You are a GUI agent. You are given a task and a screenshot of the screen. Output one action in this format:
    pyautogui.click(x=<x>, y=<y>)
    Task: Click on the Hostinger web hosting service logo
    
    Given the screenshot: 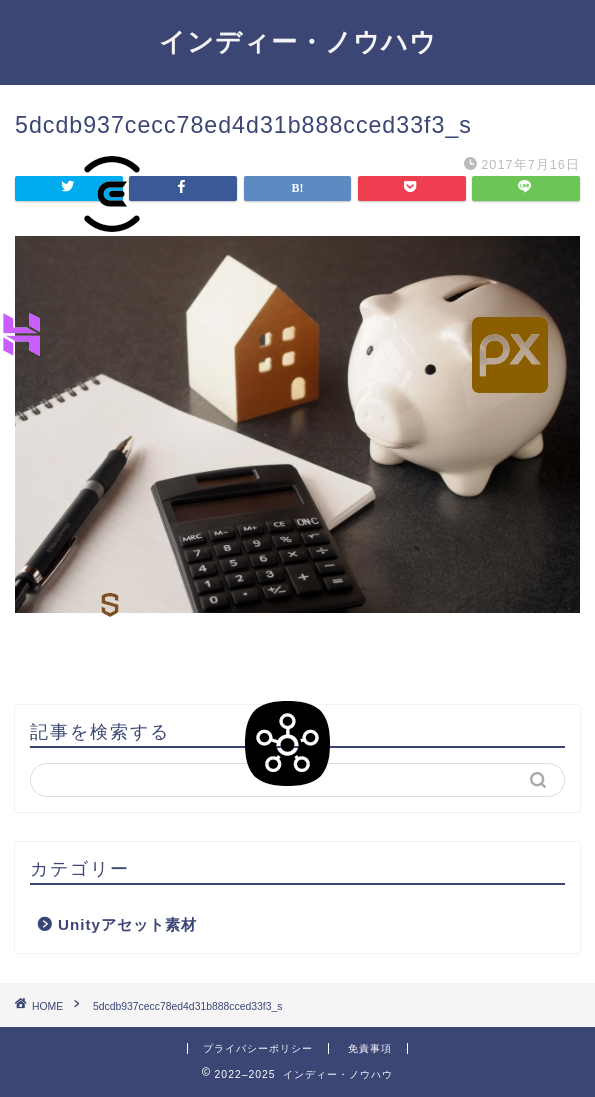 What is the action you would take?
    pyautogui.click(x=21, y=334)
    